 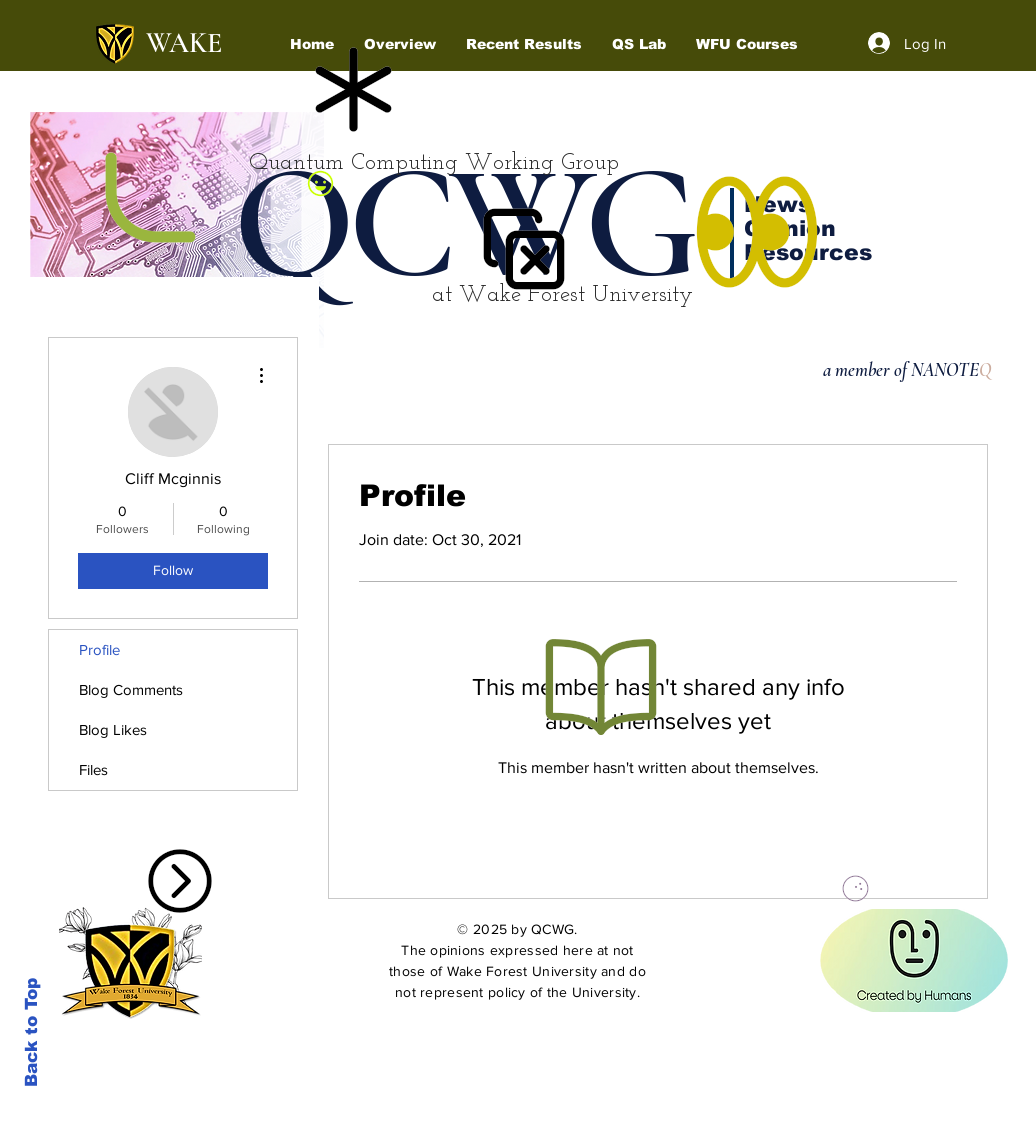 I want to click on navigate to the next item or screen, so click(x=180, y=881).